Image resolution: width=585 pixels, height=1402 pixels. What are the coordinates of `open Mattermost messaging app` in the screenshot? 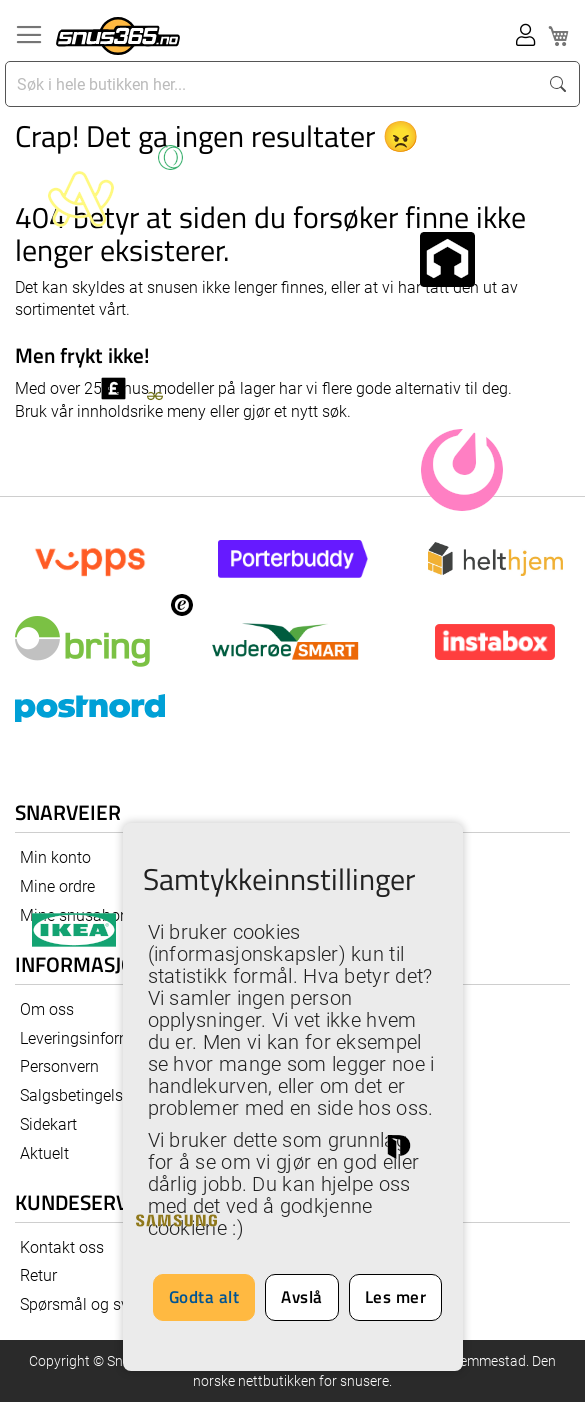 It's located at (462, 470).